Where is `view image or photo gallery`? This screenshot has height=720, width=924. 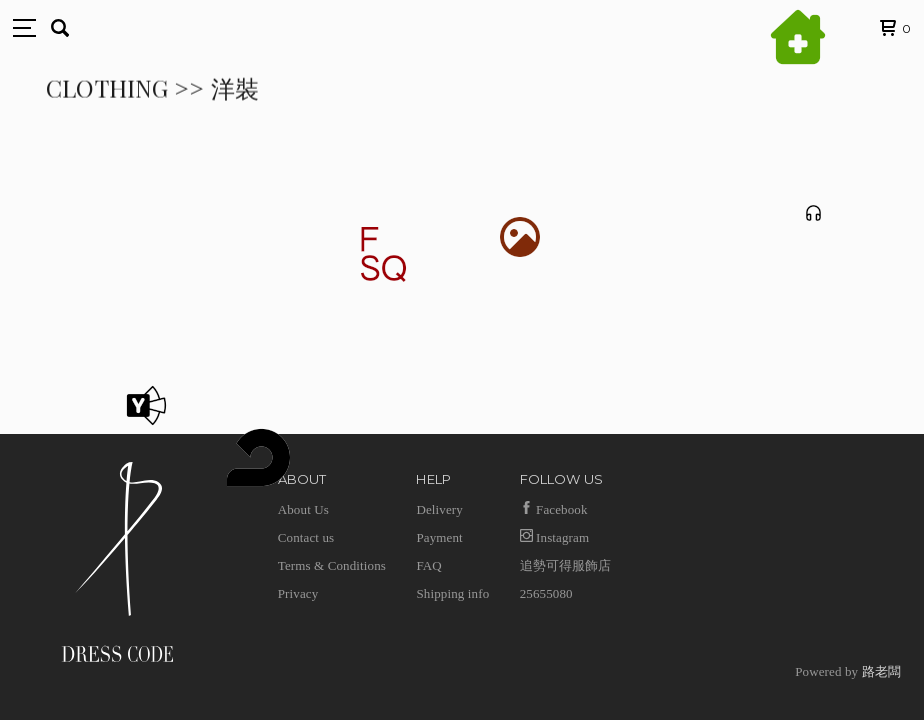 view image or photo gallery is located at coordinates (520, 237).